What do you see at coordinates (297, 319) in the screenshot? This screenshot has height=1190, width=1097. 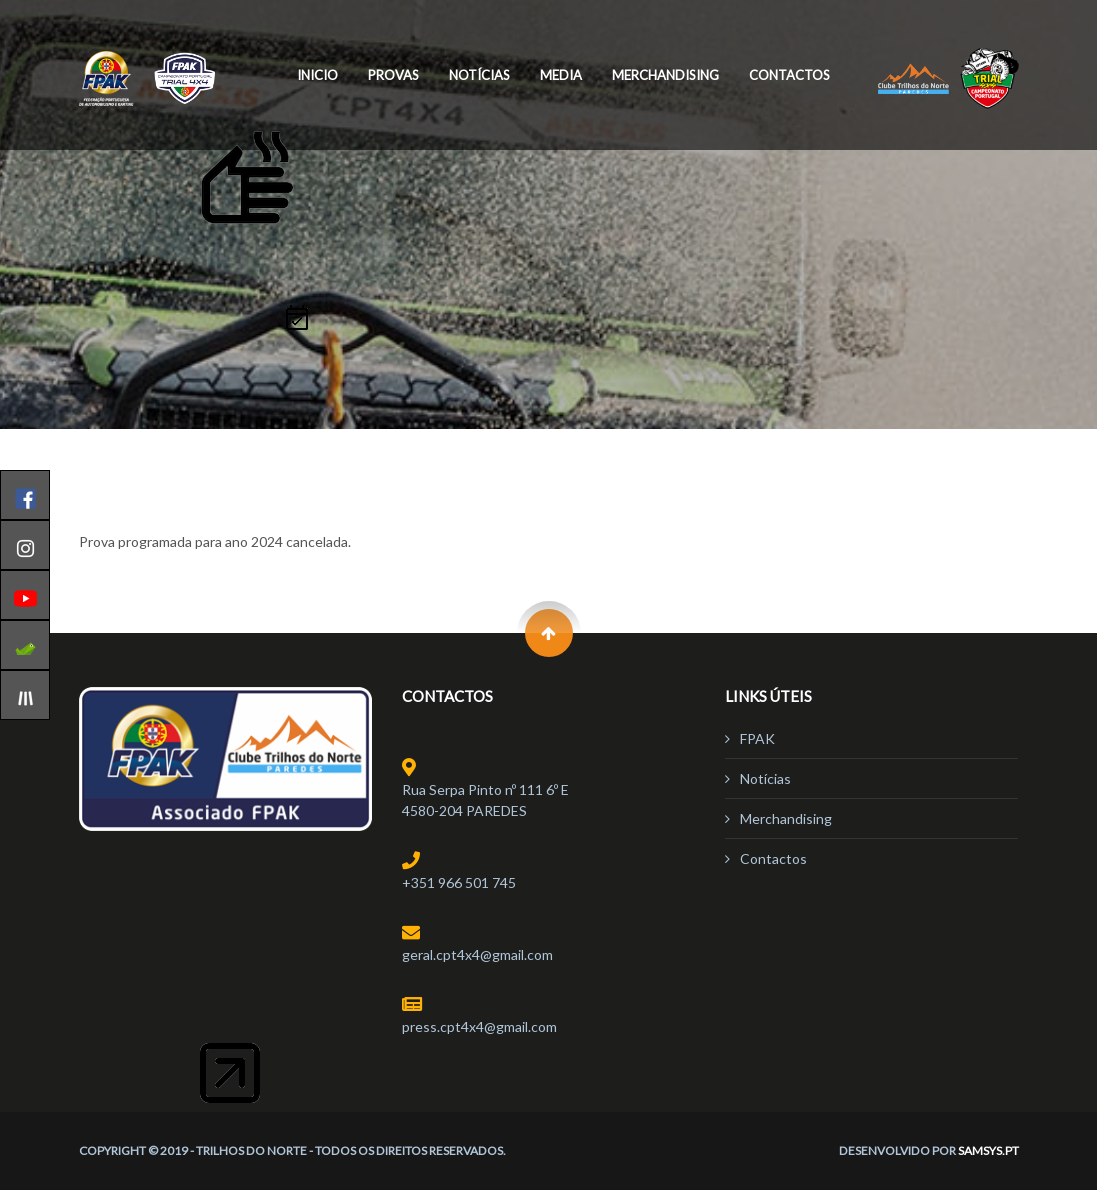 I see `event confirmed or available` at bounding box center [297, 319].